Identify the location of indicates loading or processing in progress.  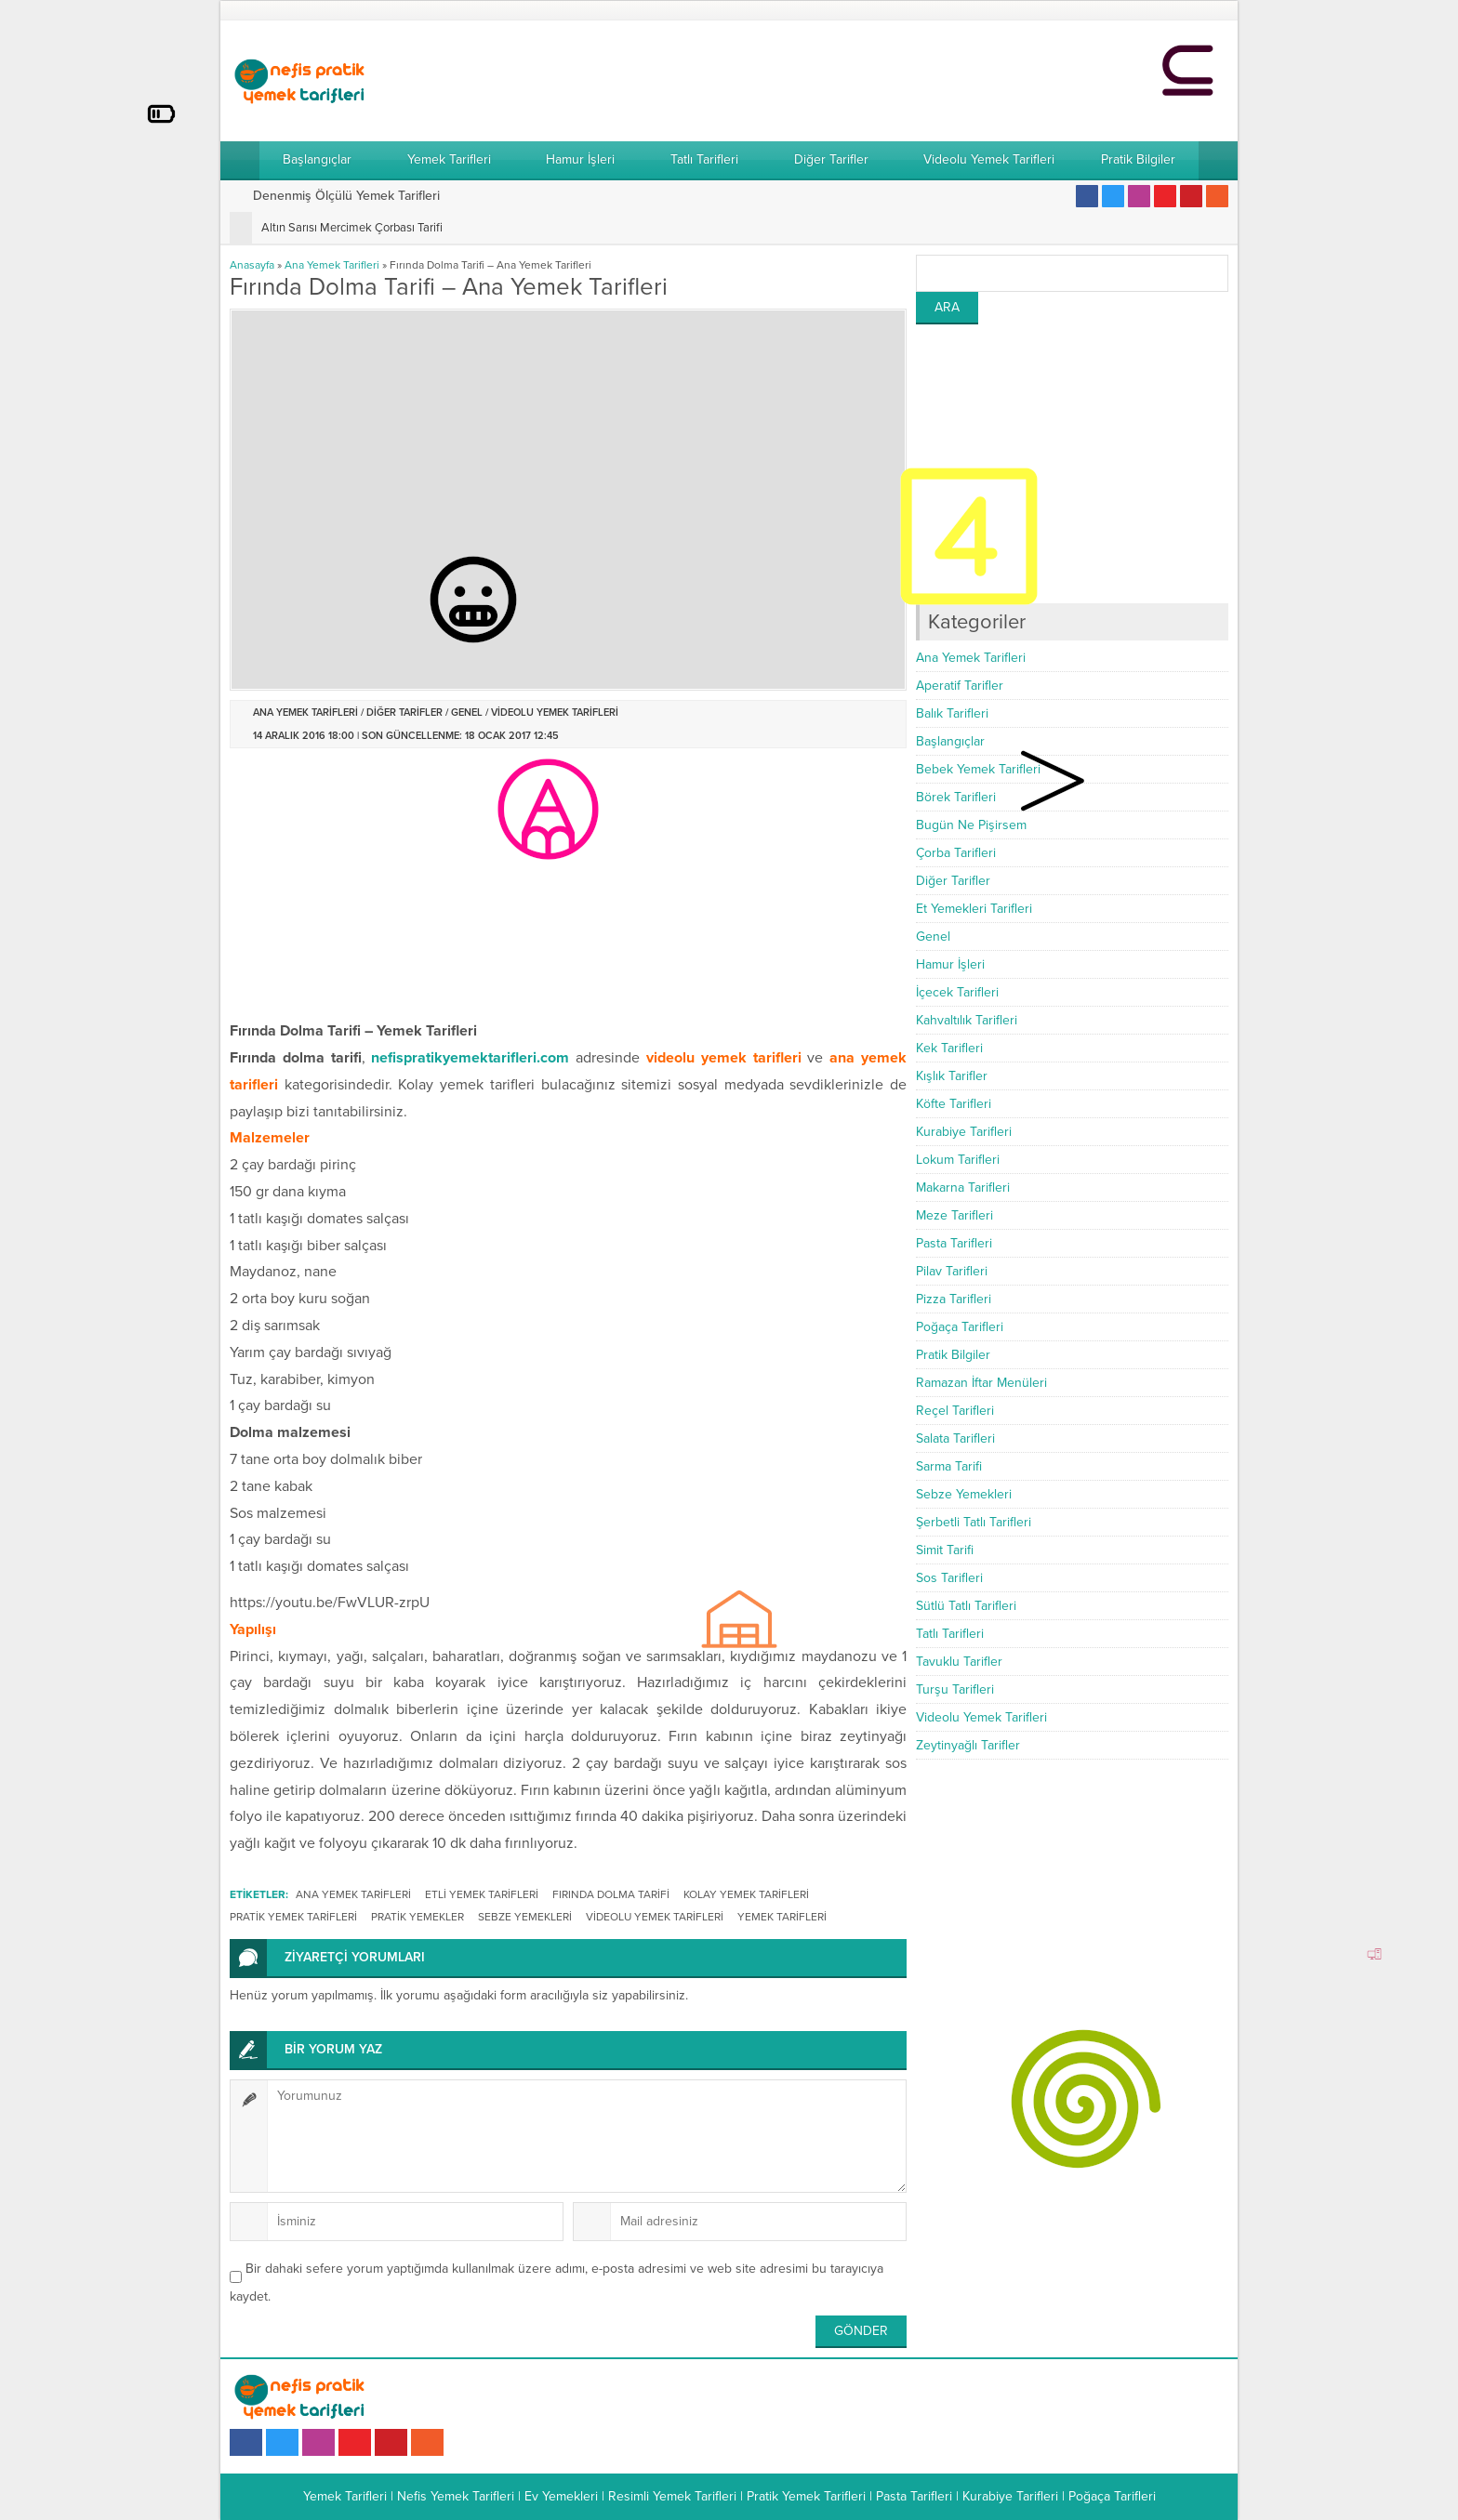
(1078, 2096).